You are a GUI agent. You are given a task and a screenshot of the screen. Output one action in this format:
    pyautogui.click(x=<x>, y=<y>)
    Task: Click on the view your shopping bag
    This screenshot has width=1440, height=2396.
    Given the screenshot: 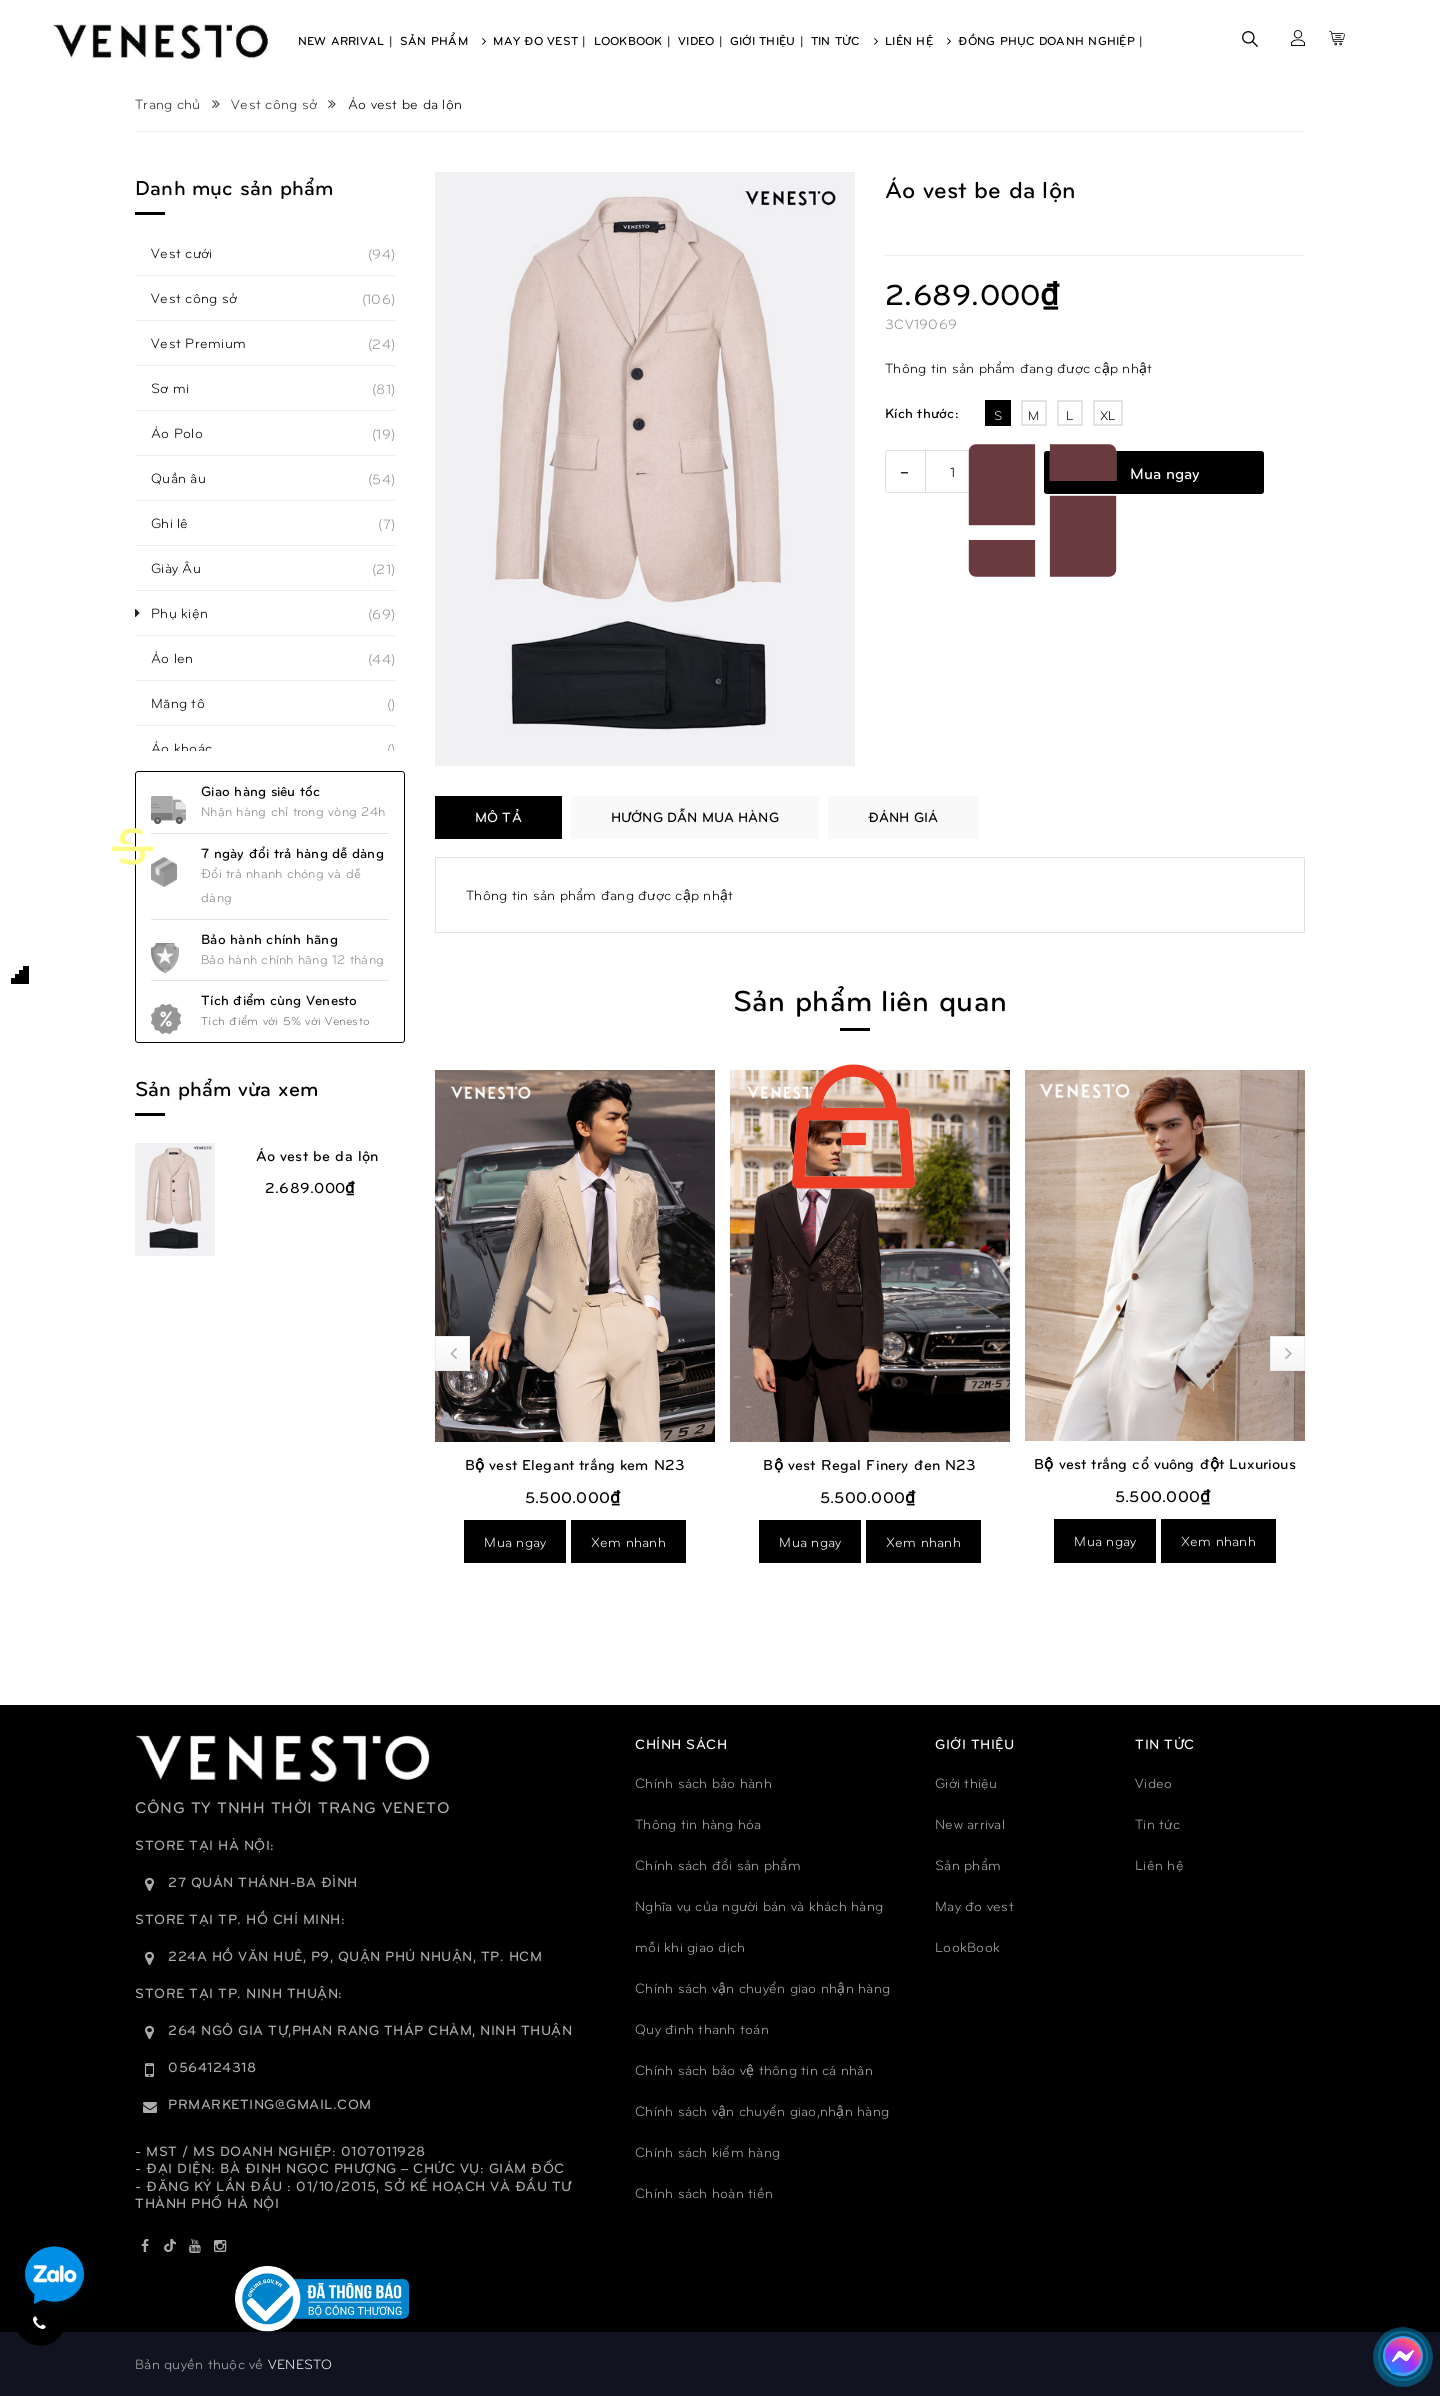 What is the action you would take?
    pyautogui.click(x=853, y=1126)
    